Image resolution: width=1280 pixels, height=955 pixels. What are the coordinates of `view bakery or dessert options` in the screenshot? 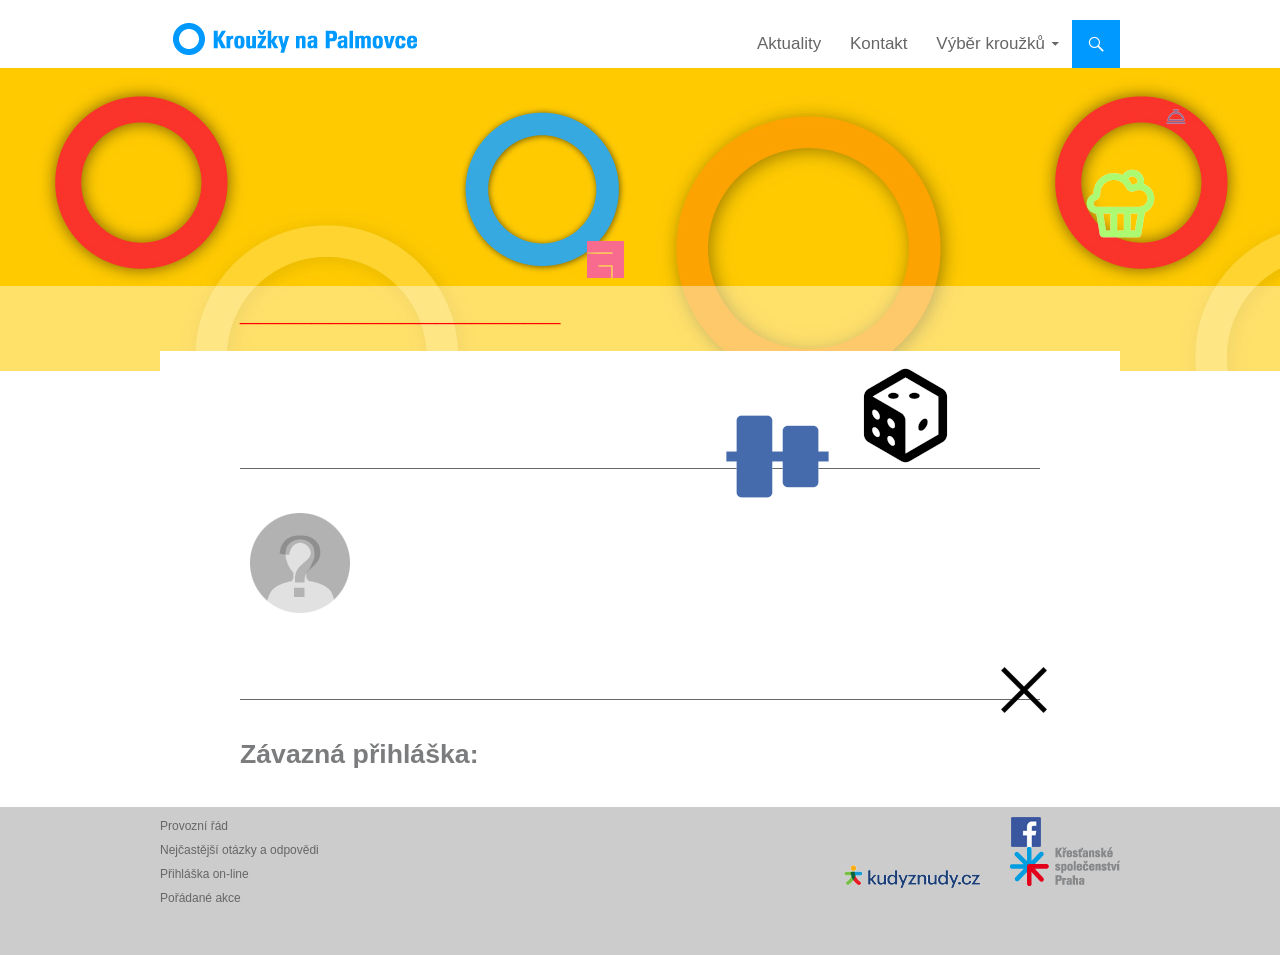 It's located at (1120, 203).